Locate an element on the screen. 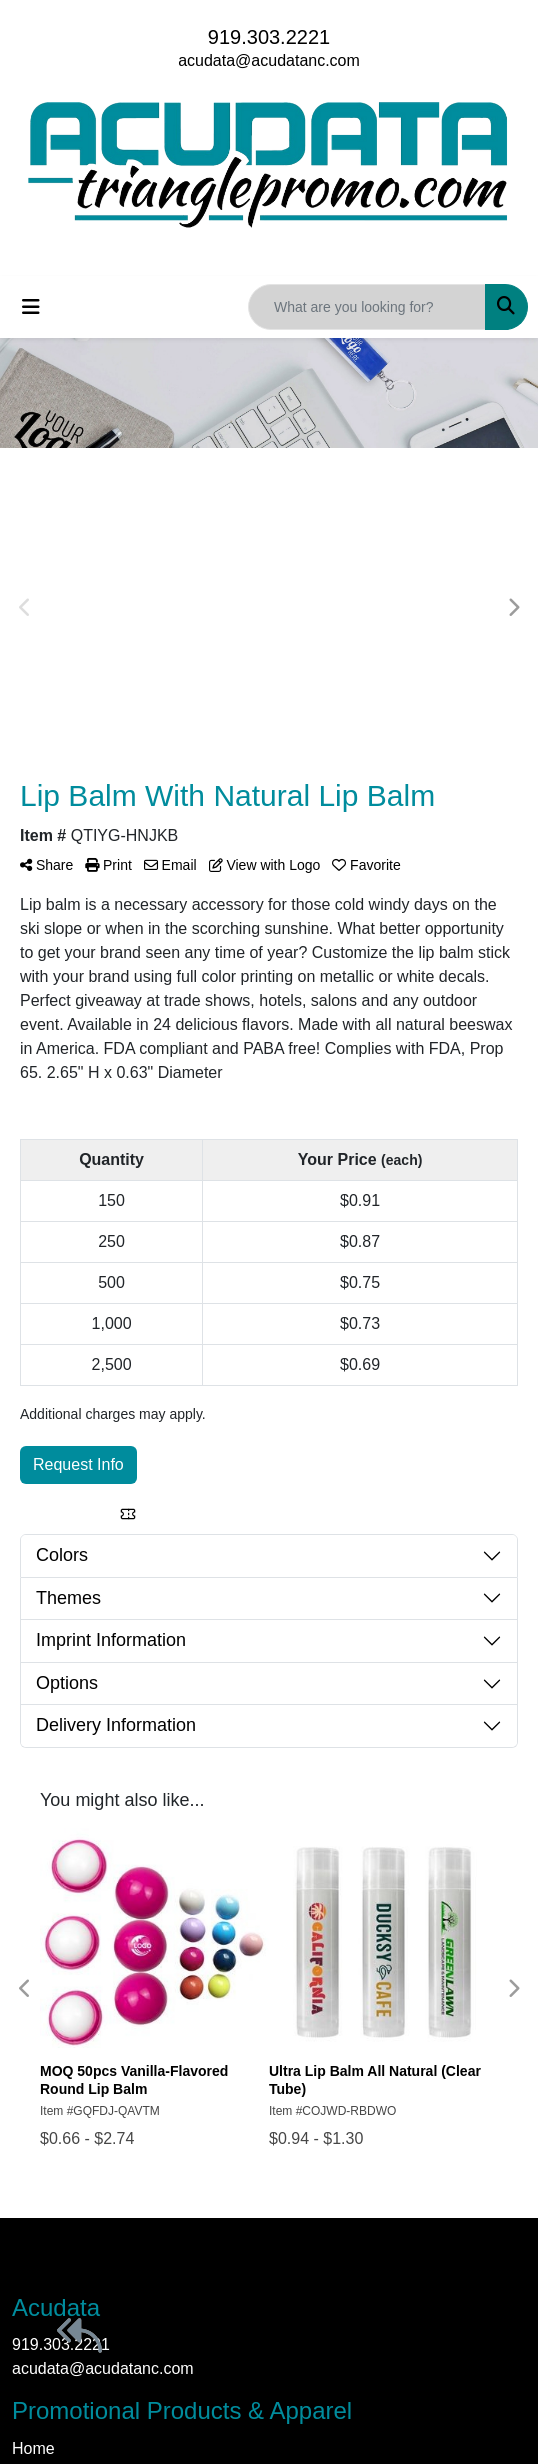 This screenshot has width=538, height=2464. reply all to a message or email is located at coordinates (79, 2335).